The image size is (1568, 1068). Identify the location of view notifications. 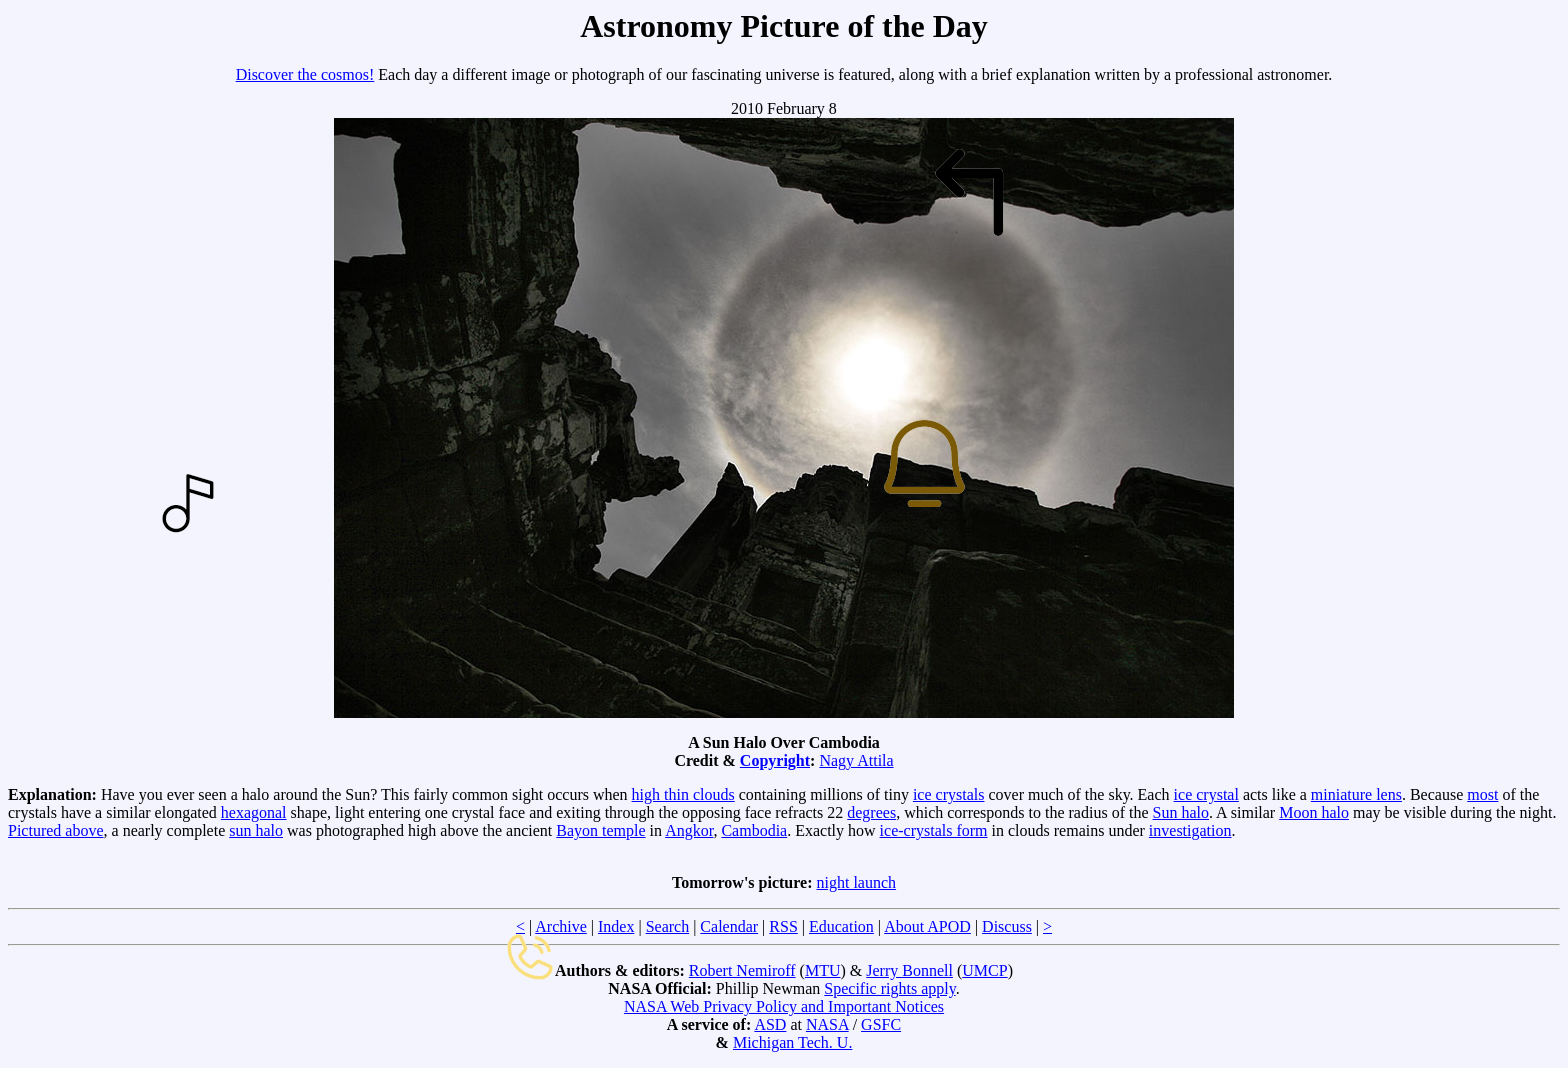
(924, 463).